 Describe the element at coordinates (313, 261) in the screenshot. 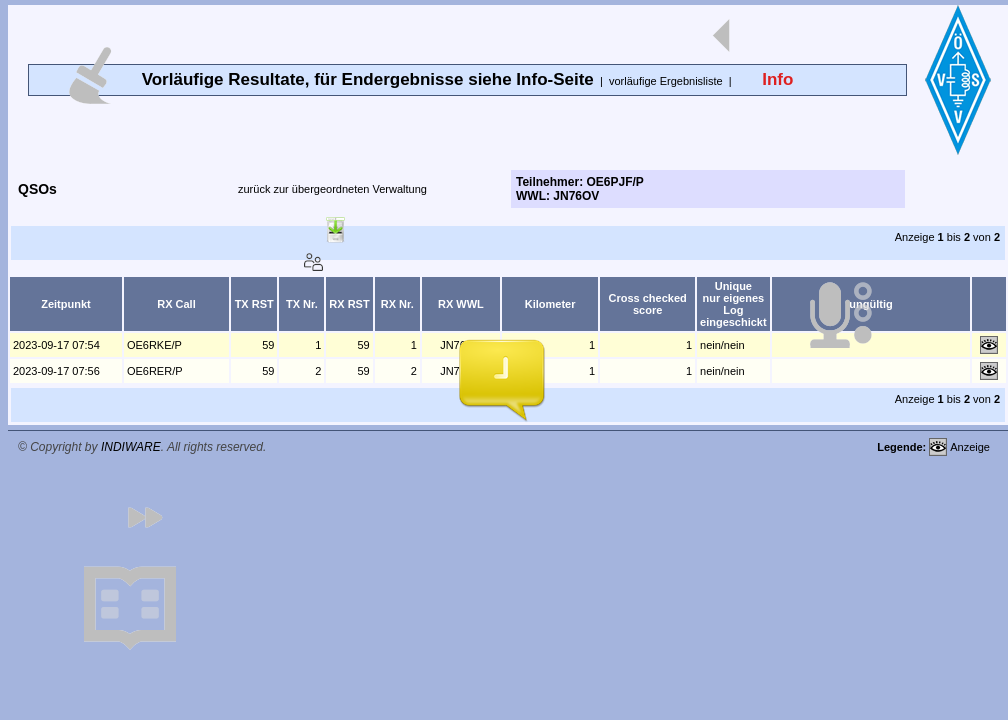

I see `access user account settings` at that location.